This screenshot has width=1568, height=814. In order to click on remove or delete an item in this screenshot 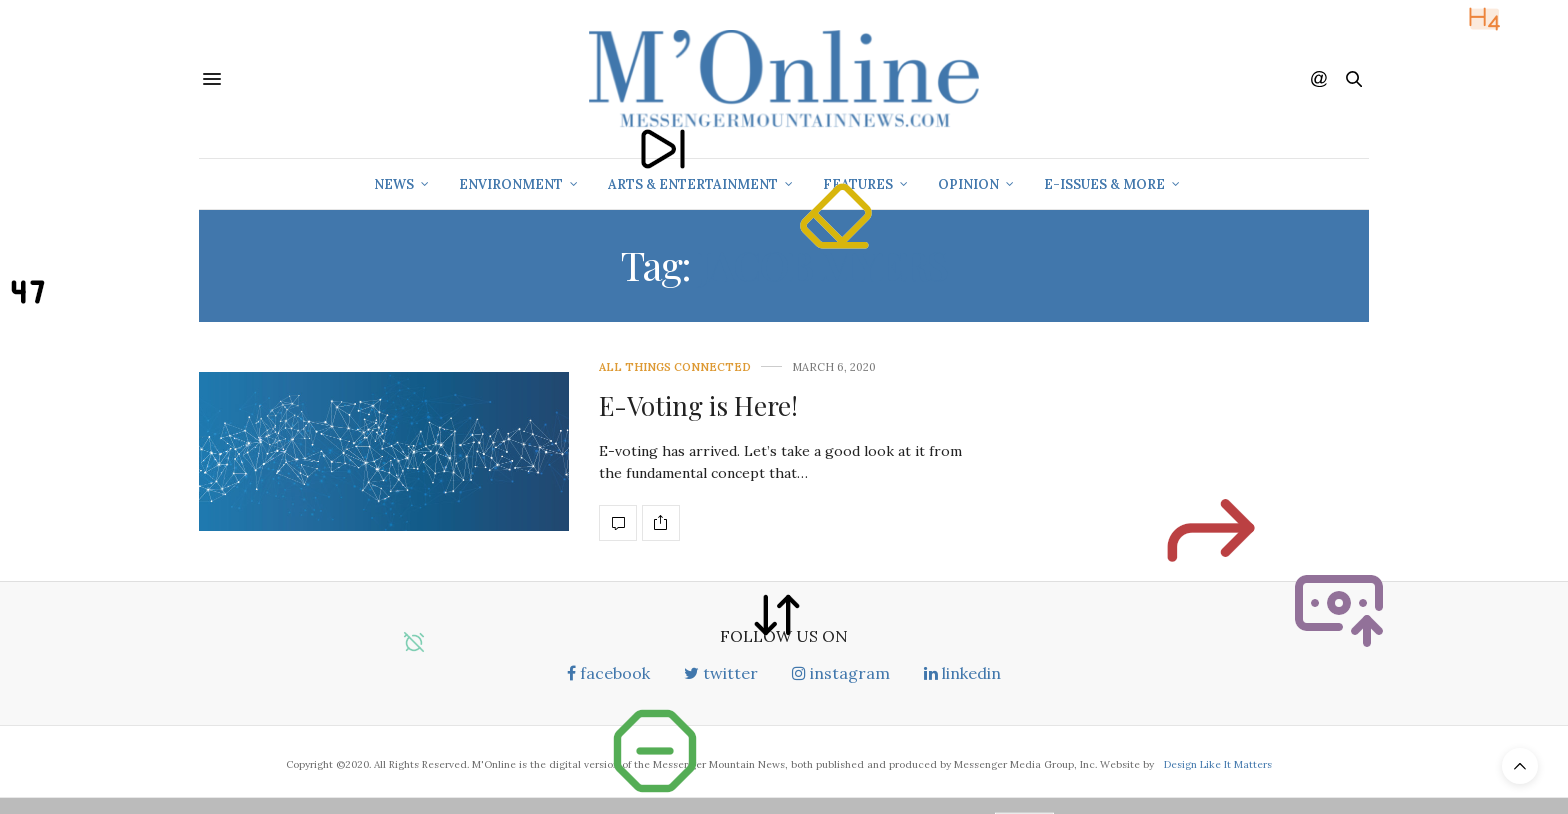, I will do `click(655, 751)`.